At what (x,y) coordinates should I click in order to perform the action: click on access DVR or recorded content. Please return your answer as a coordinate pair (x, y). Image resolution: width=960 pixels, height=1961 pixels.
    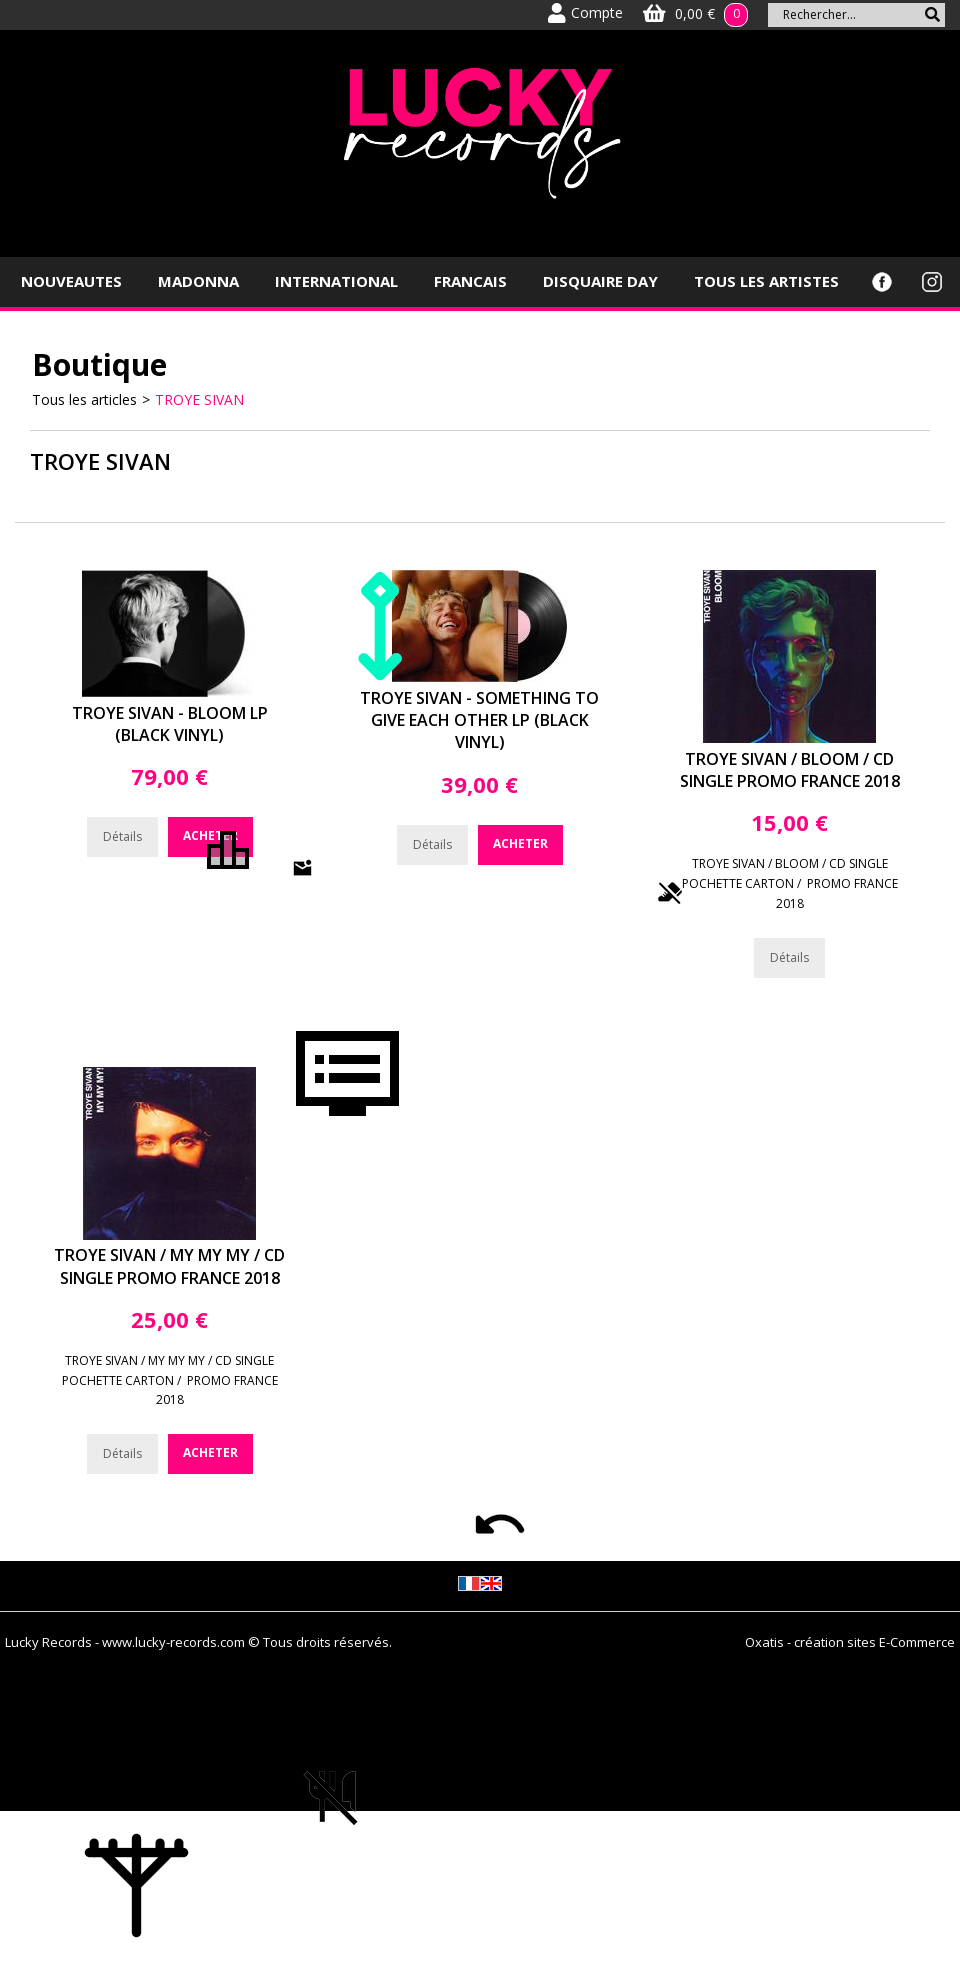
    Looking at the image, I should click on (347, 1073).